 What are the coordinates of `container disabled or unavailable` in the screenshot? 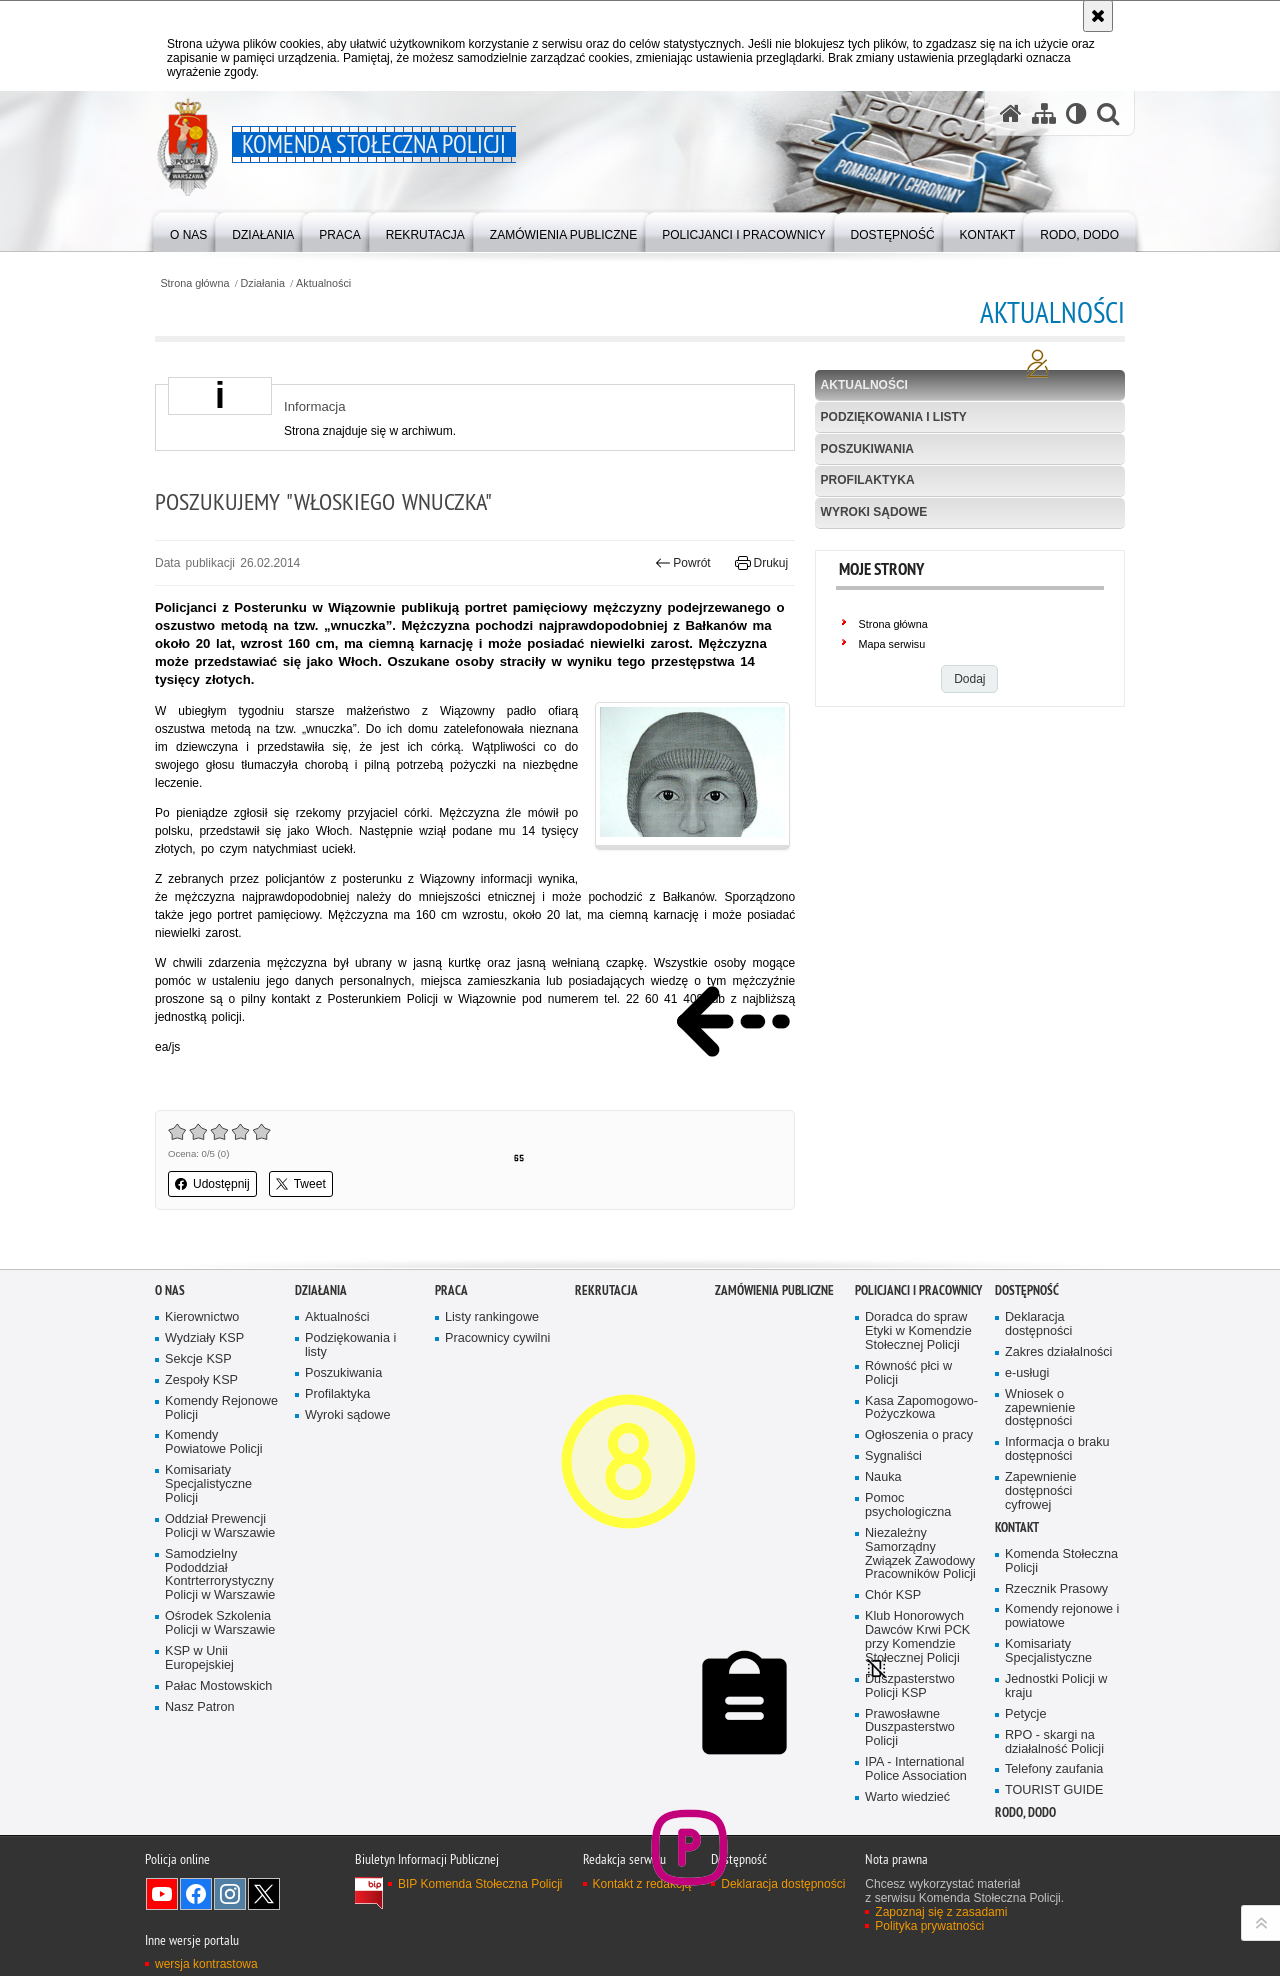 It's located at (876, 1668).